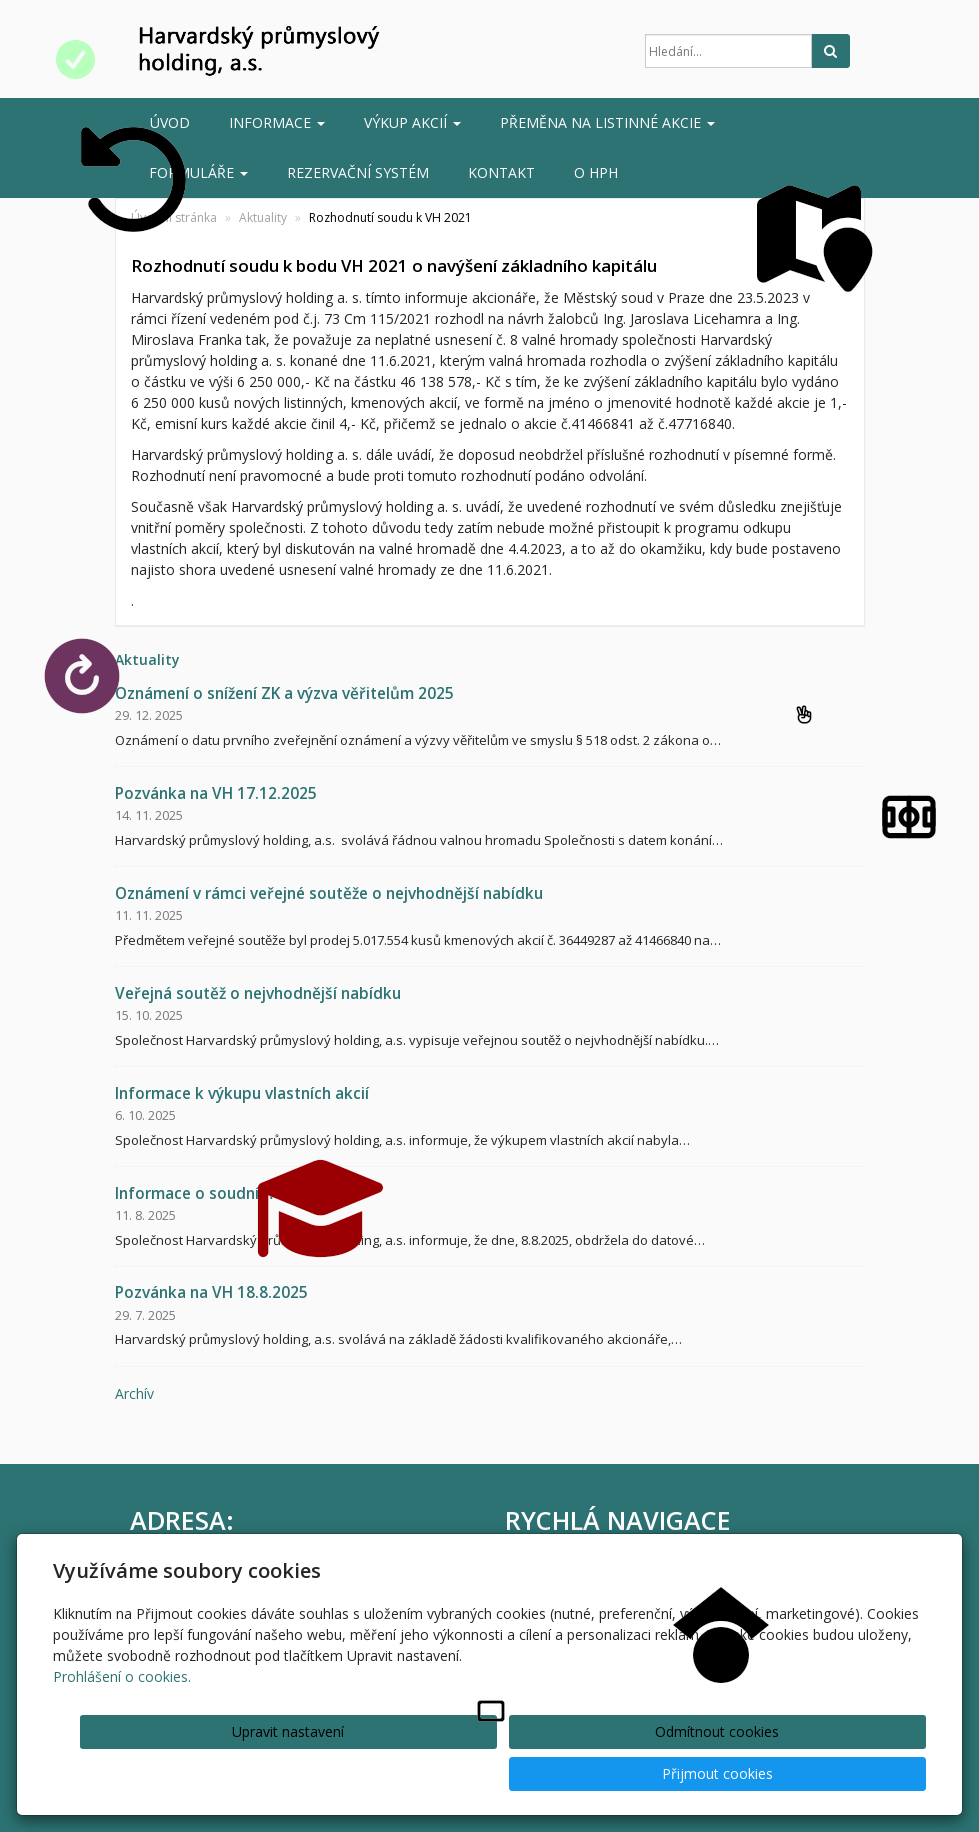  What do you see at coordinates (804, 714) in the screenshot?
I see `peace sign or victory gesture` at bounding box center [804, 714].